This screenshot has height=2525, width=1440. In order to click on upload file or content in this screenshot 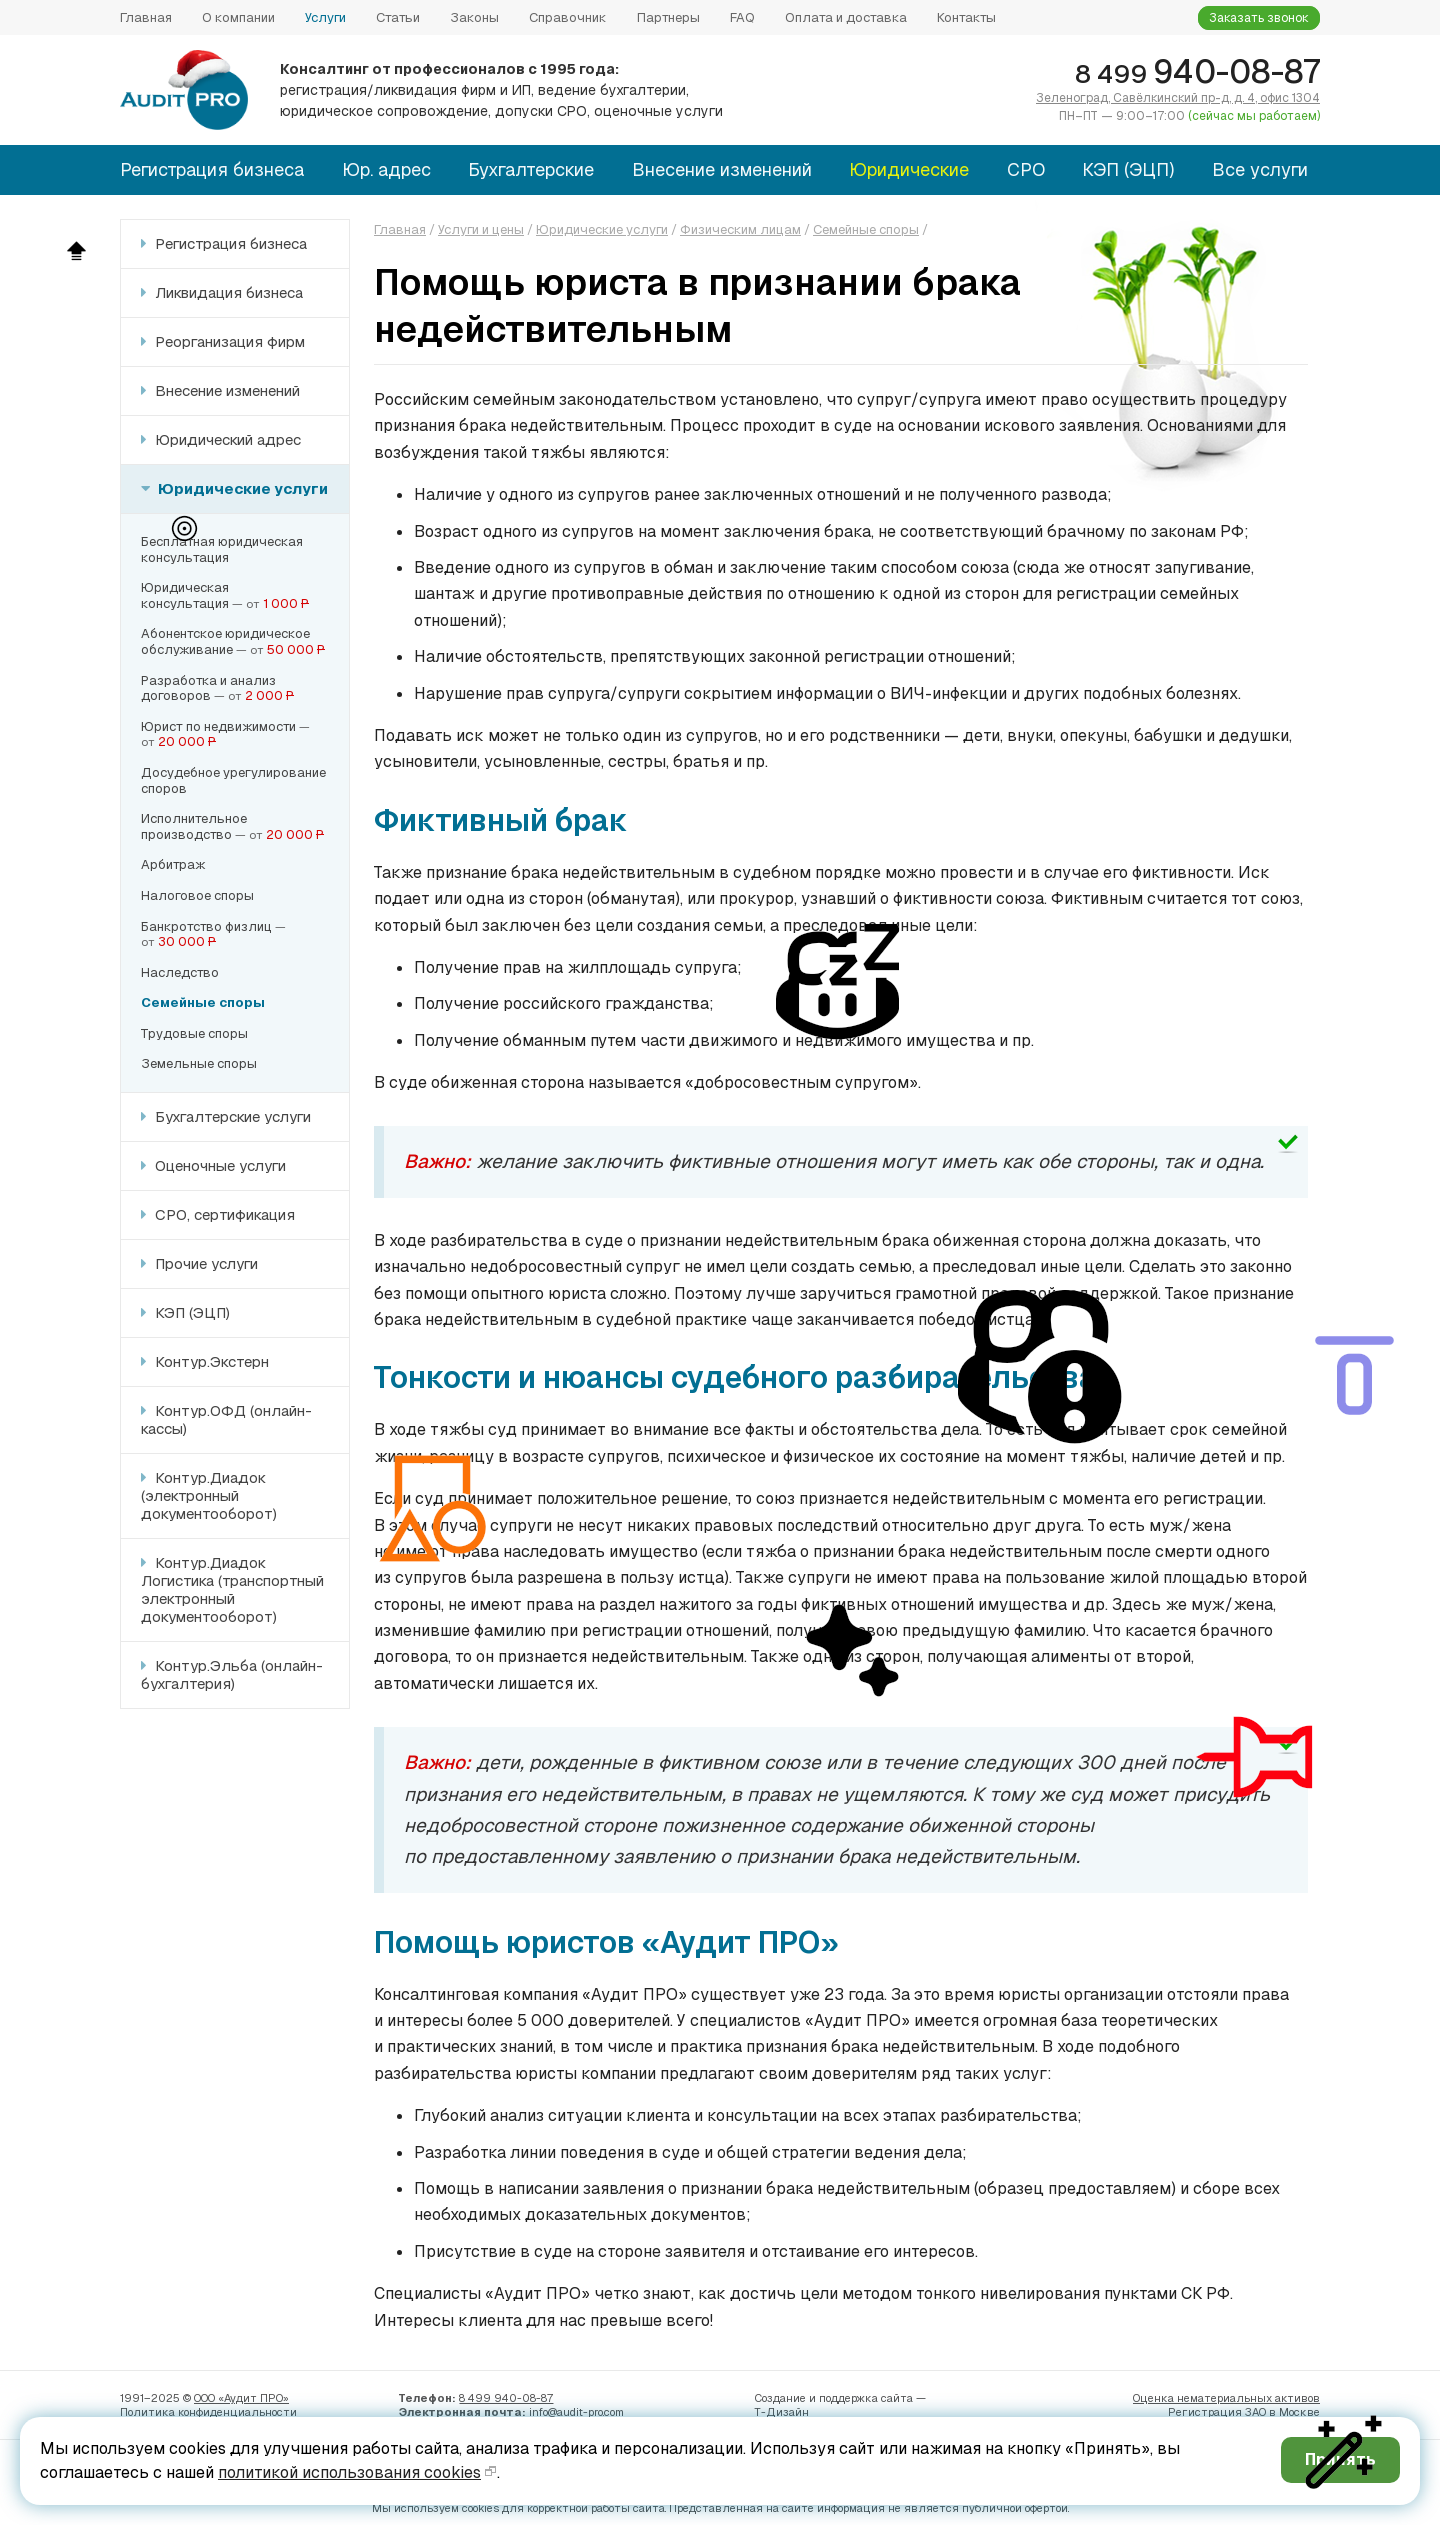, I will do `click(76, 251)`.